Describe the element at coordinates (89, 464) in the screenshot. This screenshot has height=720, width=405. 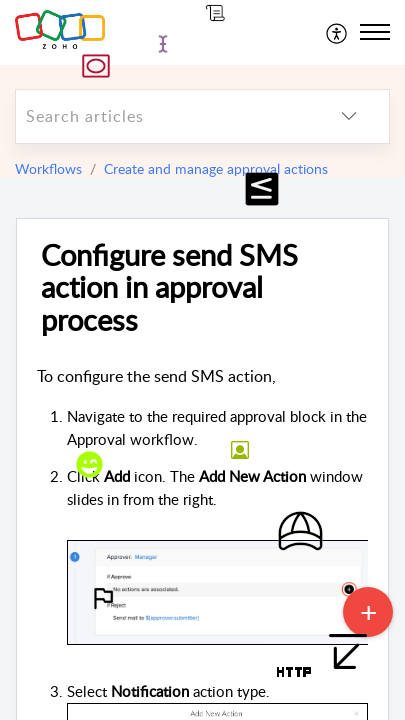
I see `add a playful or winking emoji reaction` at that location.